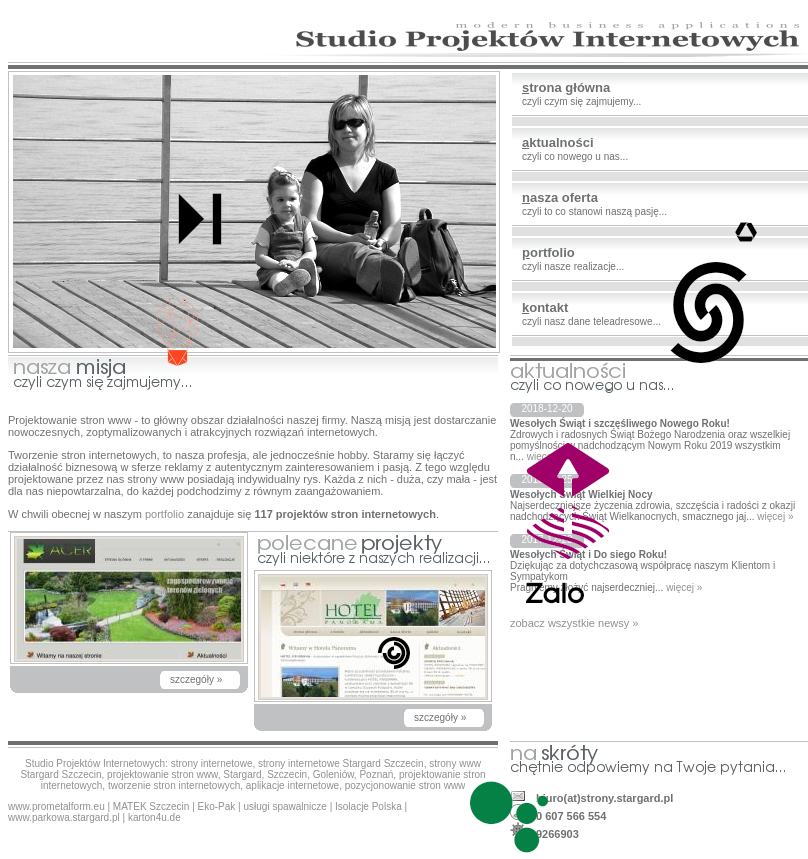 The width and height of the screenshot is (808, 859). I want to click on skip to the next track or item, so click(200, 219).